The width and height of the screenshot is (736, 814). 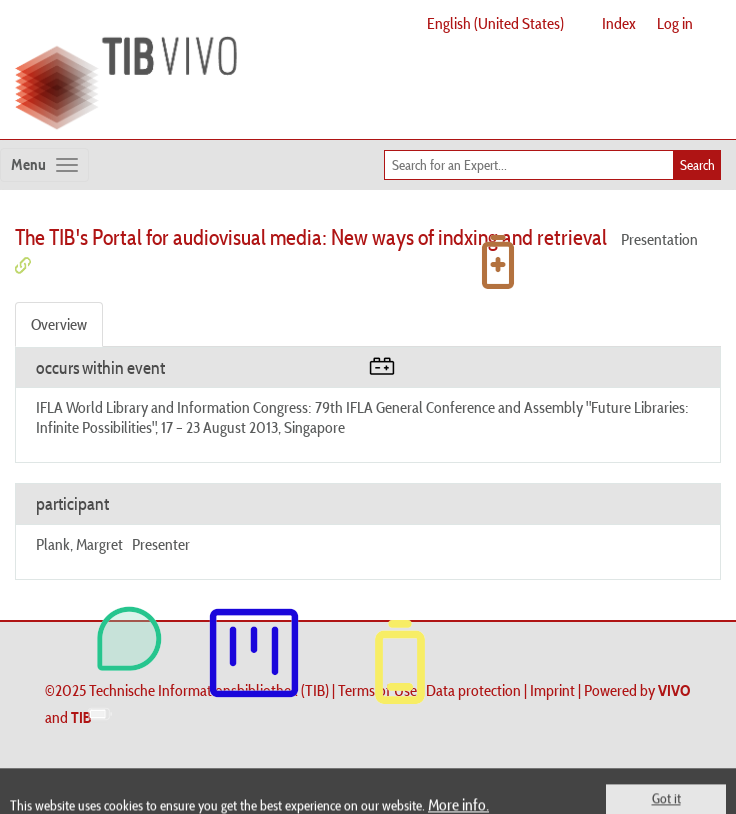 I want to click on indicates low battery level, so click(x=400, y=662).